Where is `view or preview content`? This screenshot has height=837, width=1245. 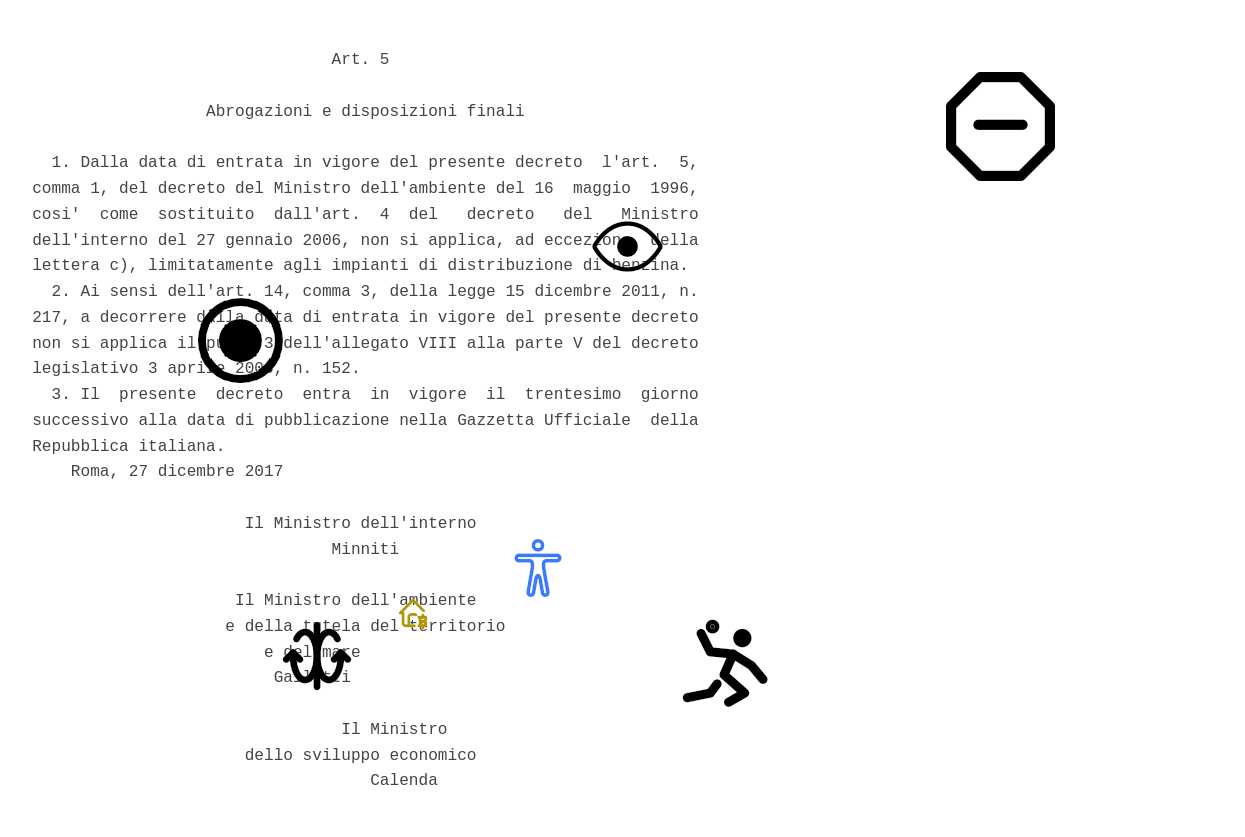
view or preview content is located at coordinates (627, 246).